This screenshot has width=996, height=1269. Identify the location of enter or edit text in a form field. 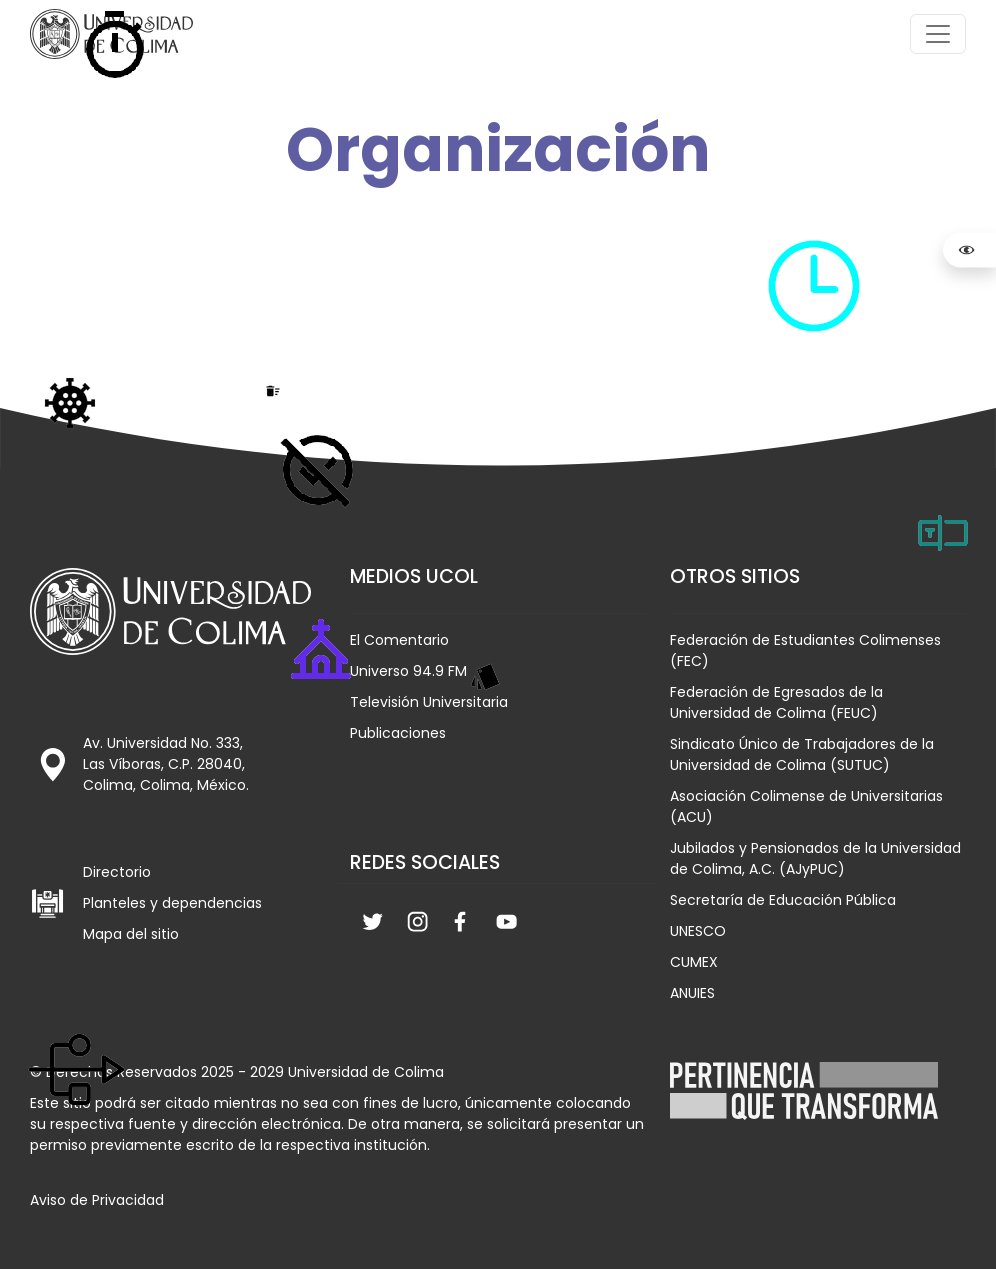
(943, 533).